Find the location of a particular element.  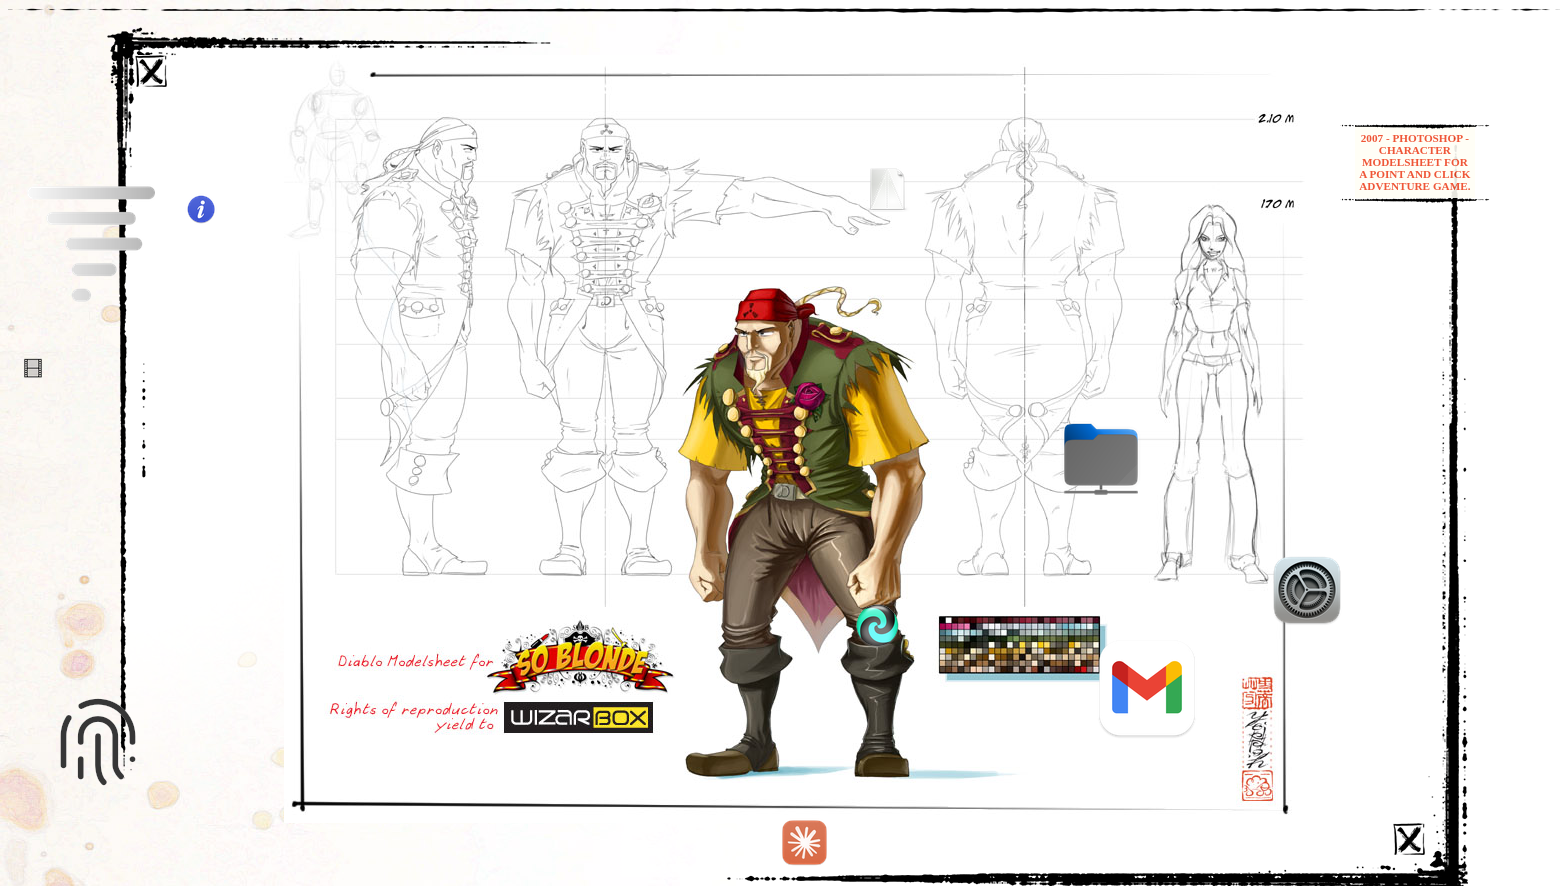

indicates tornado or severe storm warning is located at coordinates (91, 244).